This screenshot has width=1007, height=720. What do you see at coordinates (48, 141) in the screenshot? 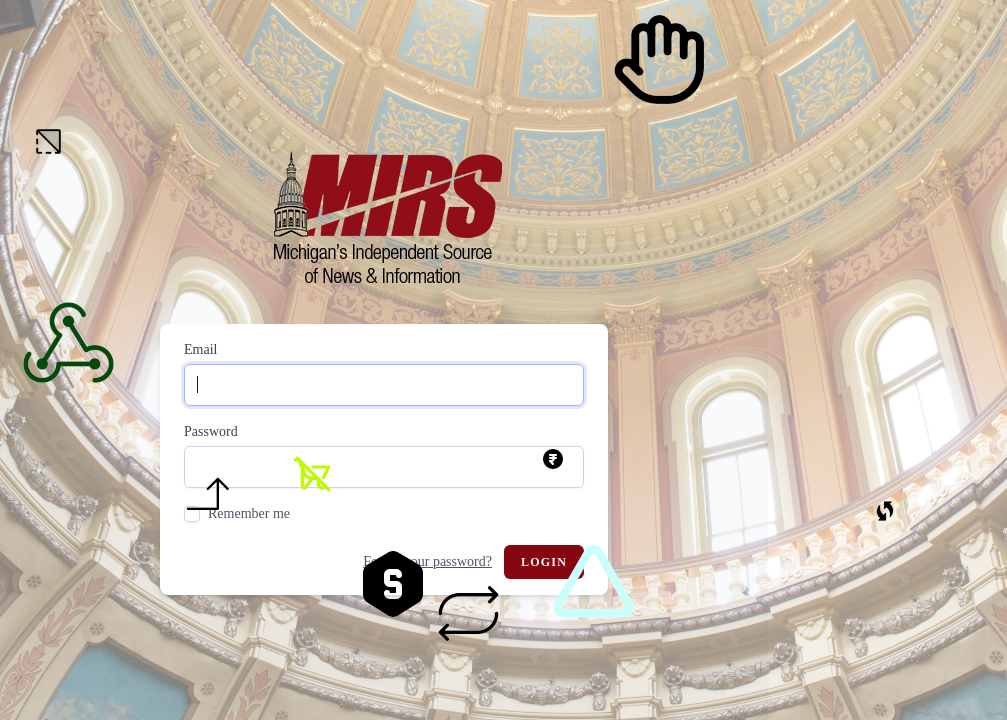
I see `invert current selection` at bounding box center [48, 141].